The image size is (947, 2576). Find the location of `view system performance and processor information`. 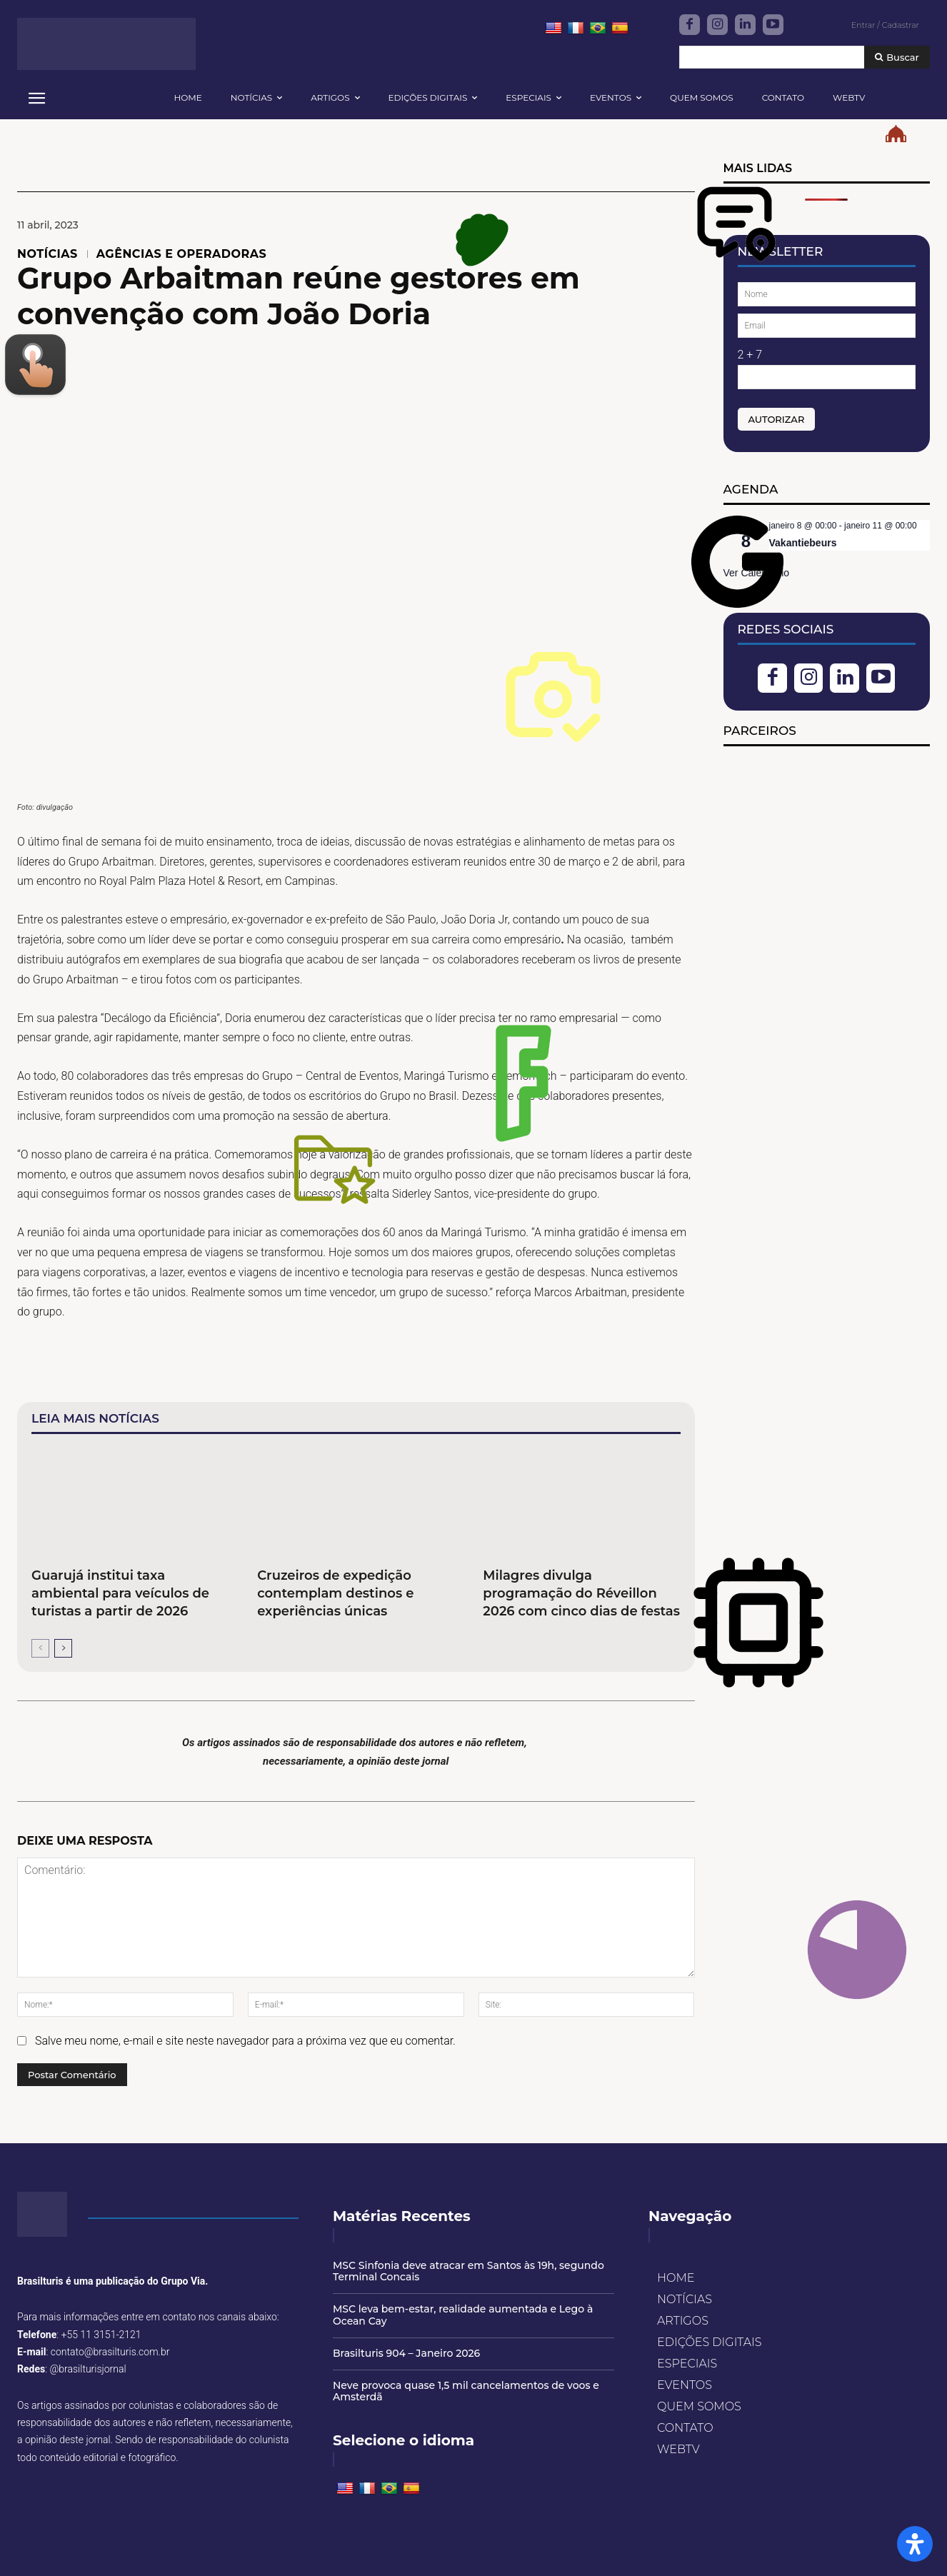

view system performance and processor information is located at coordinates (758, 1623).